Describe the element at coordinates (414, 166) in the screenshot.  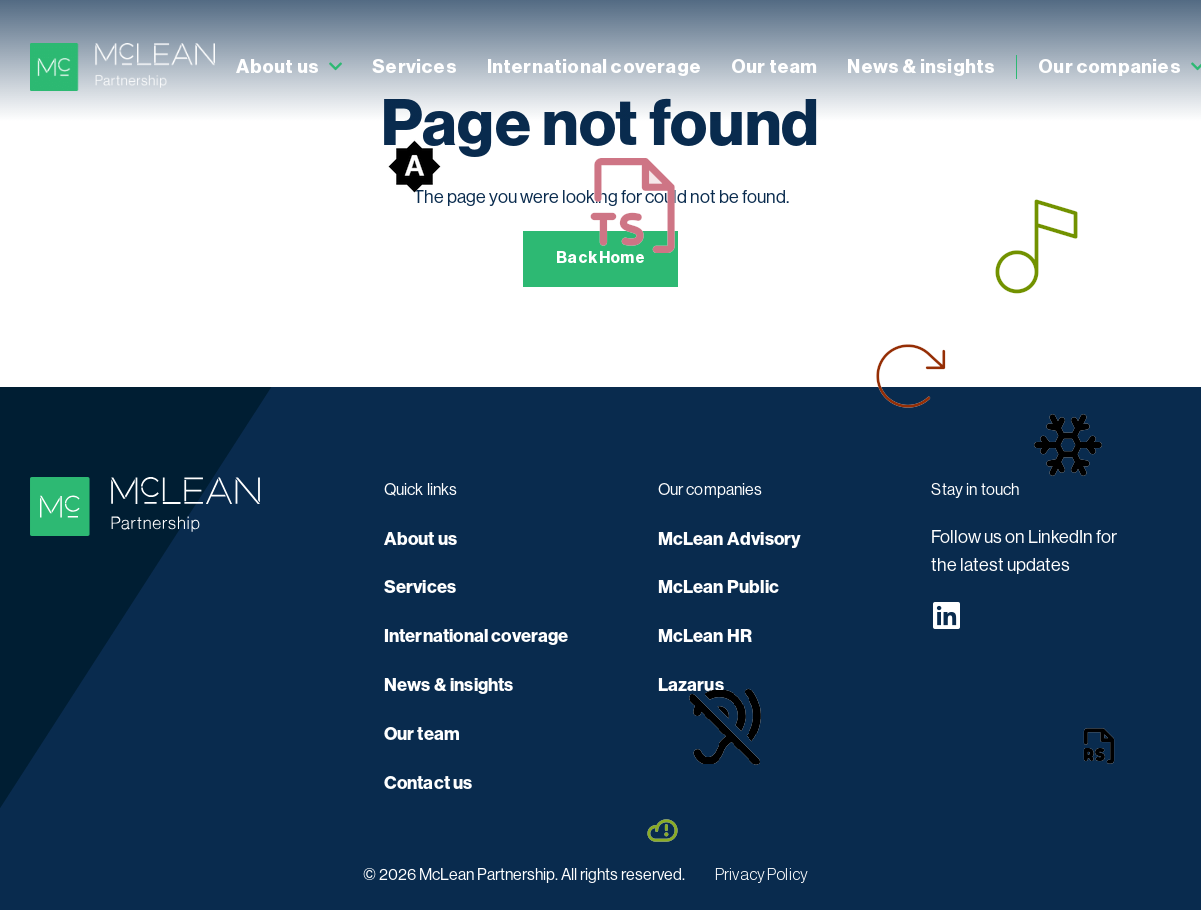
I see `enable automatic brightness adjustment` at that location.